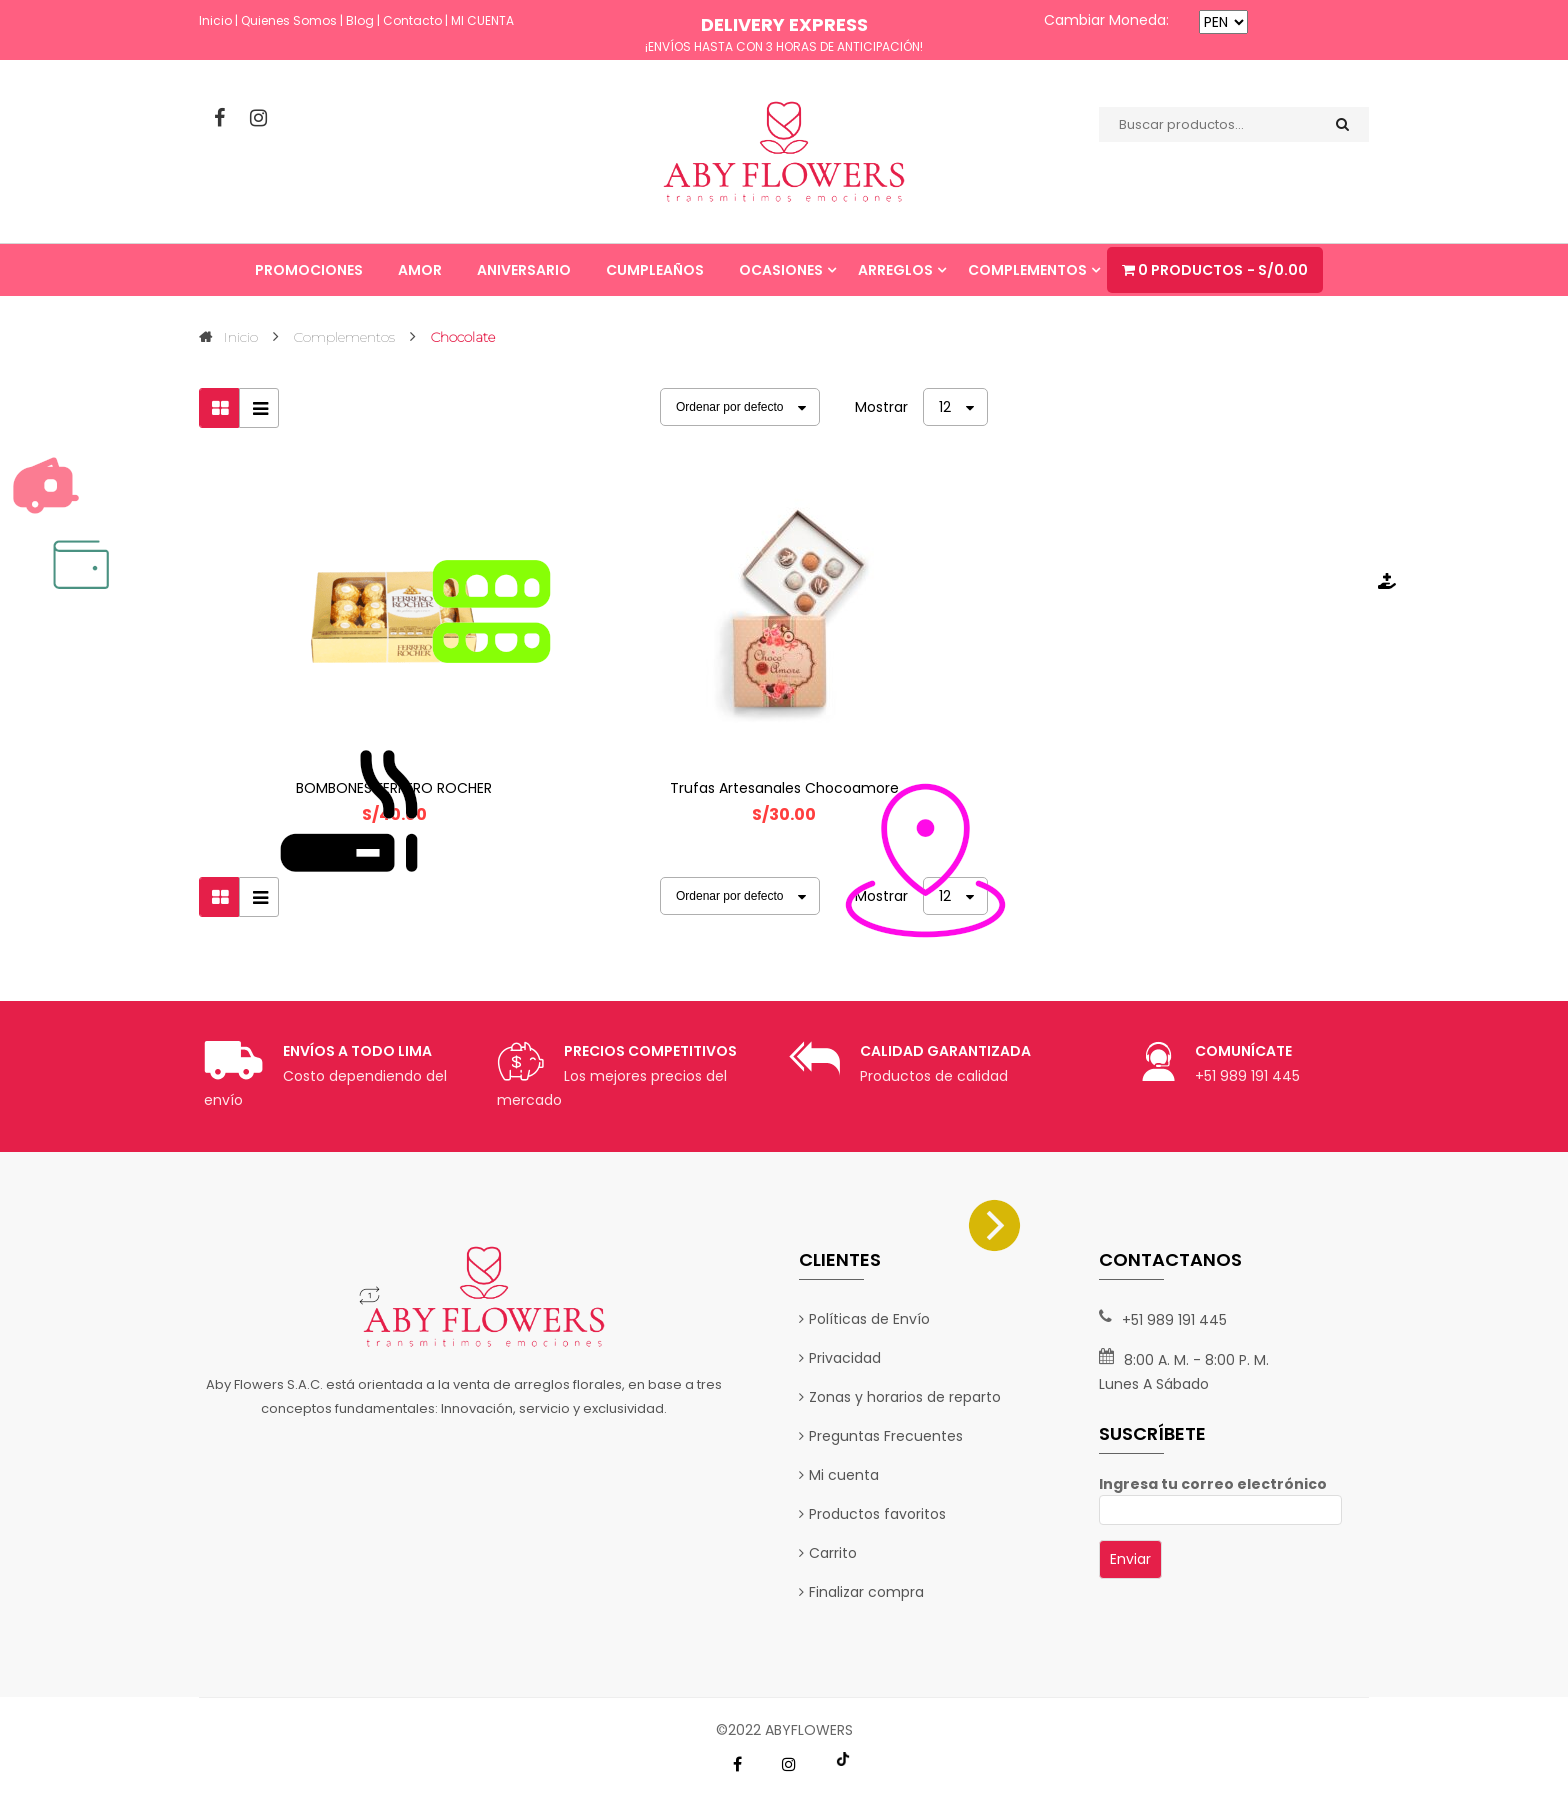  What do you see at coordinates (925, 863) in the screenshot?
I see `view location area or zone on map` at bounding box center [925, 863].